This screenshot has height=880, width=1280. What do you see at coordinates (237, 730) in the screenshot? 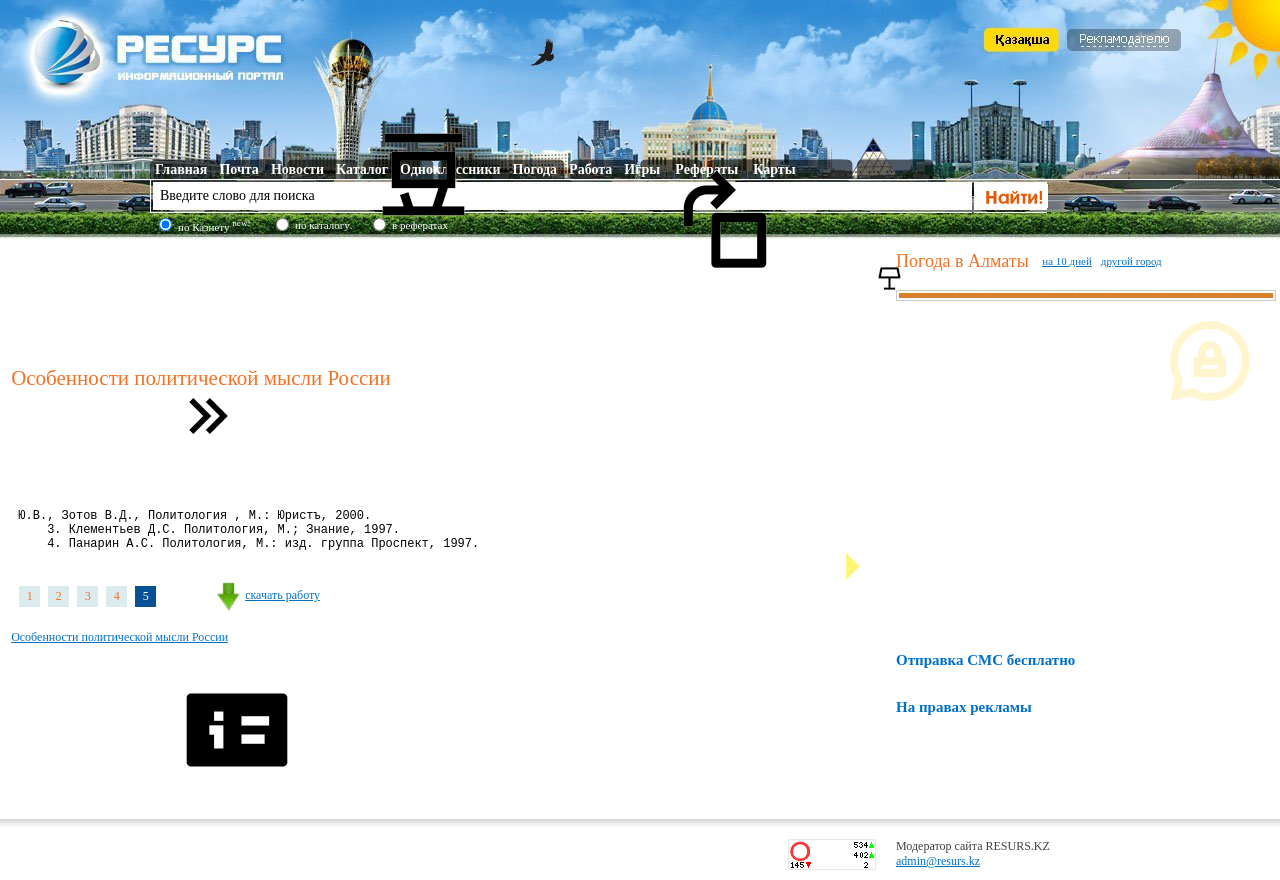
I see `view contact or business card details` at bounding box center [237, 730].